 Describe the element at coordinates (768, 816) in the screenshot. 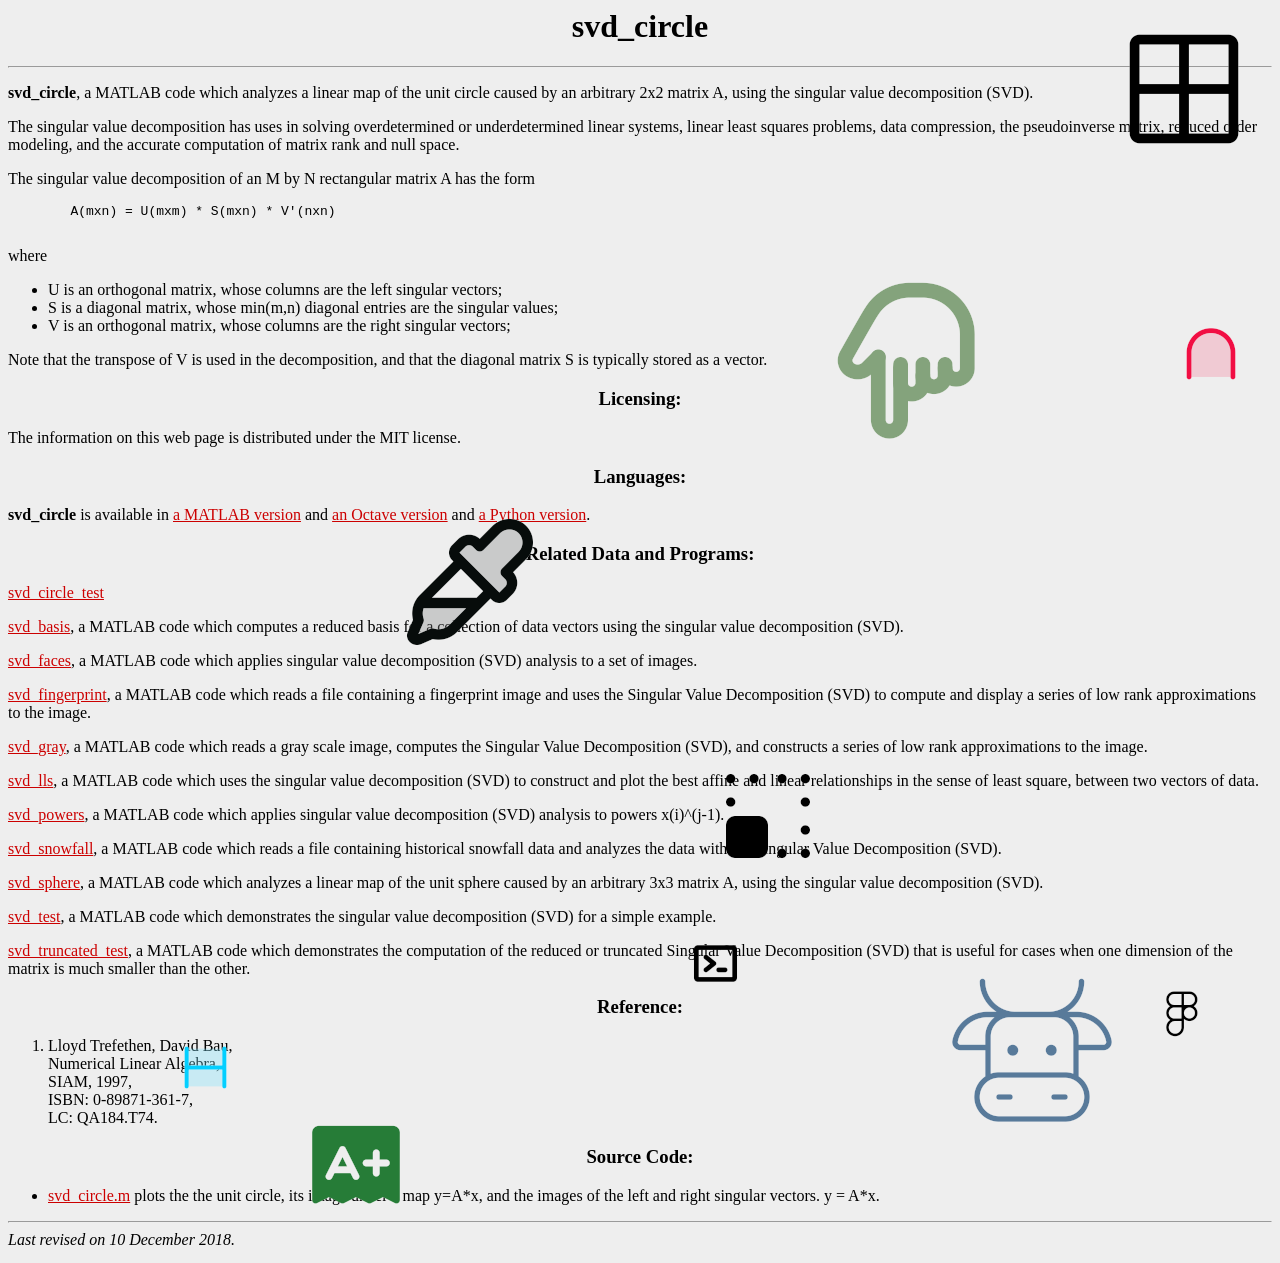

I see `align content to bottom-left corner` at that location.